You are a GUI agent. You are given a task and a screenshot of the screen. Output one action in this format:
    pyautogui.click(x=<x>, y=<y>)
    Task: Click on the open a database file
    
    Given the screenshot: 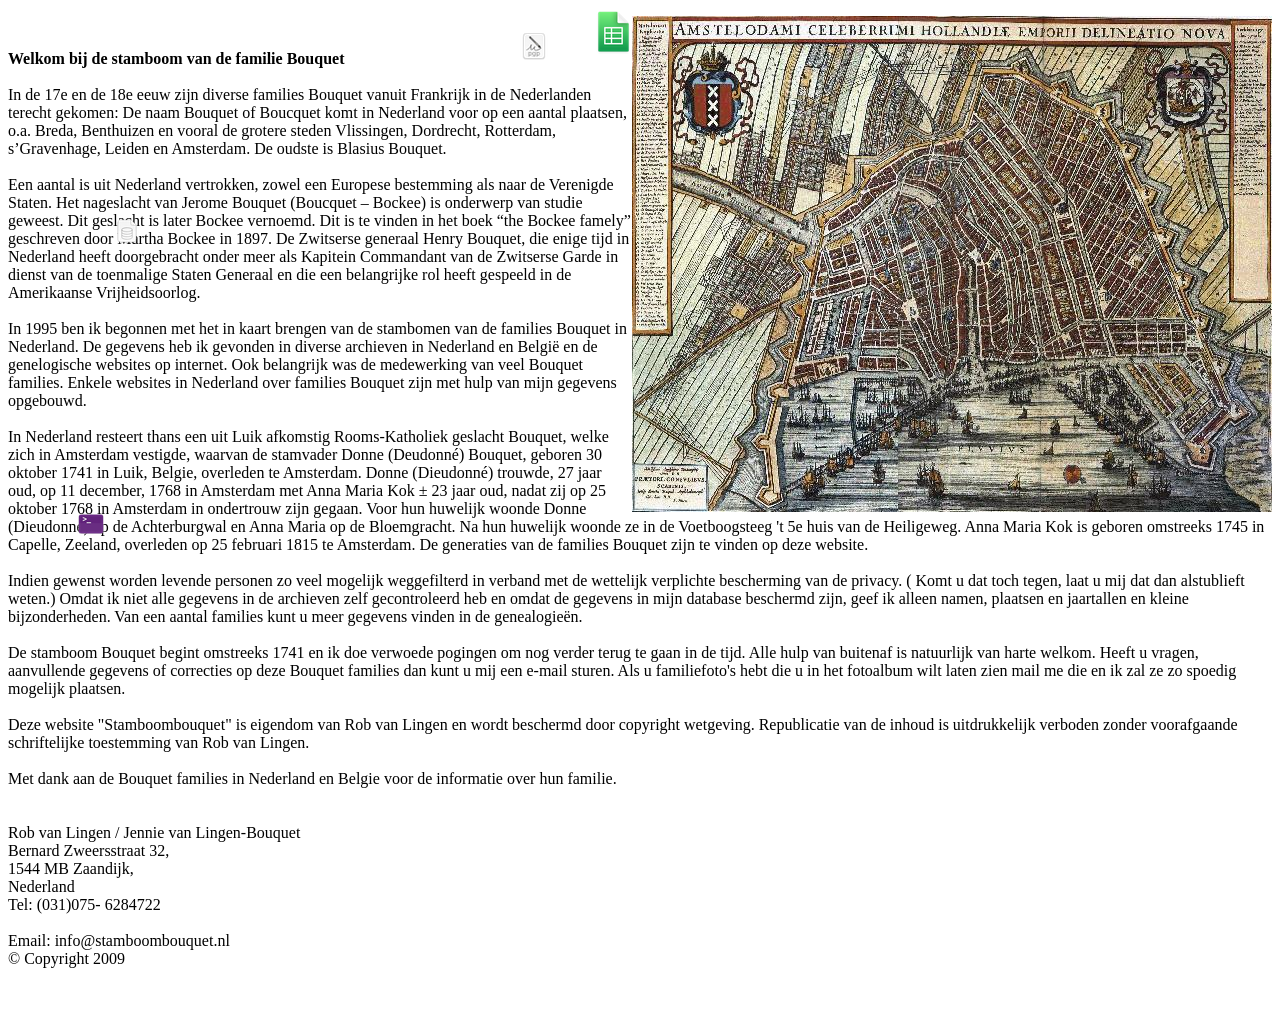 What is the action you would take?
    pyautogui.click(x=127, y=231)
    